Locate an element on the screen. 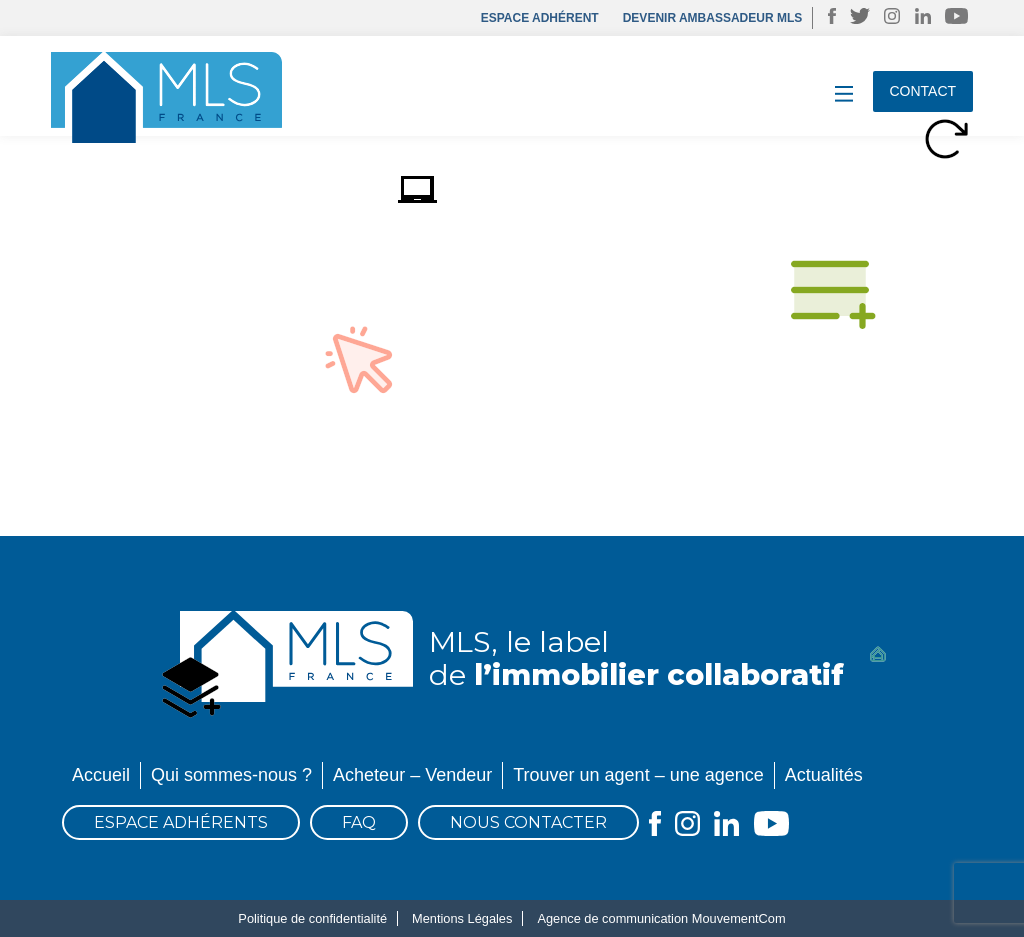 The height and width of the screenshot is (937, 1024). refresh or reload content is located at coordinates (945, 139).